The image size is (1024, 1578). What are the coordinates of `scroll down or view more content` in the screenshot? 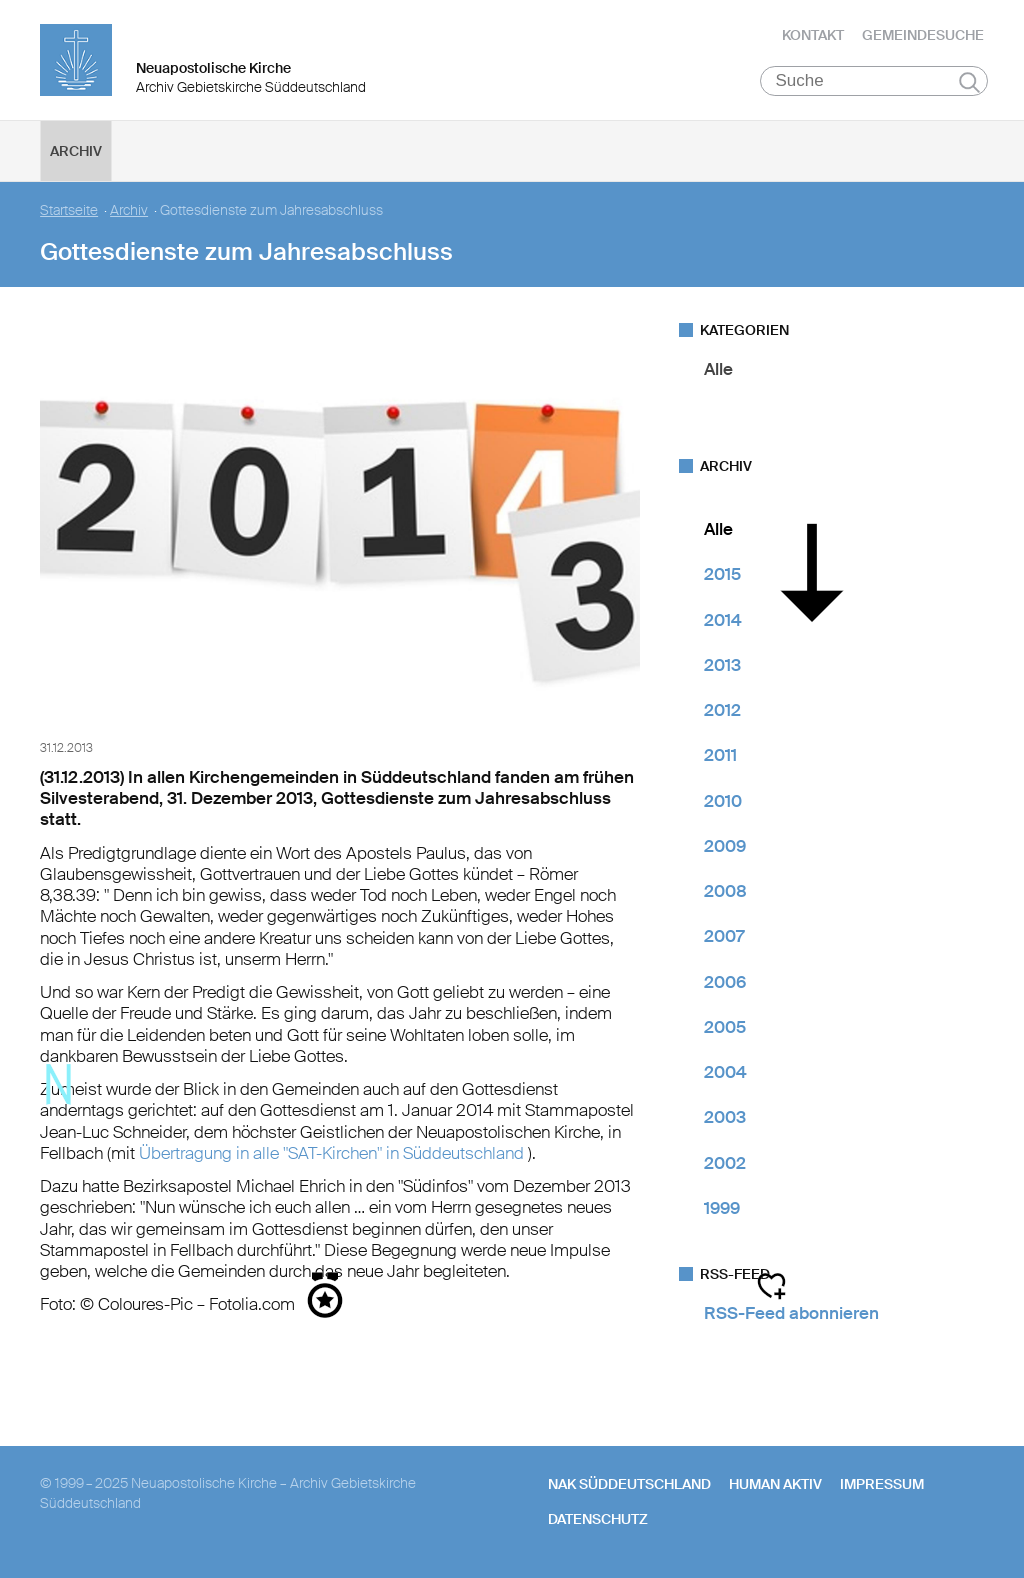 It's located at (812, 573).